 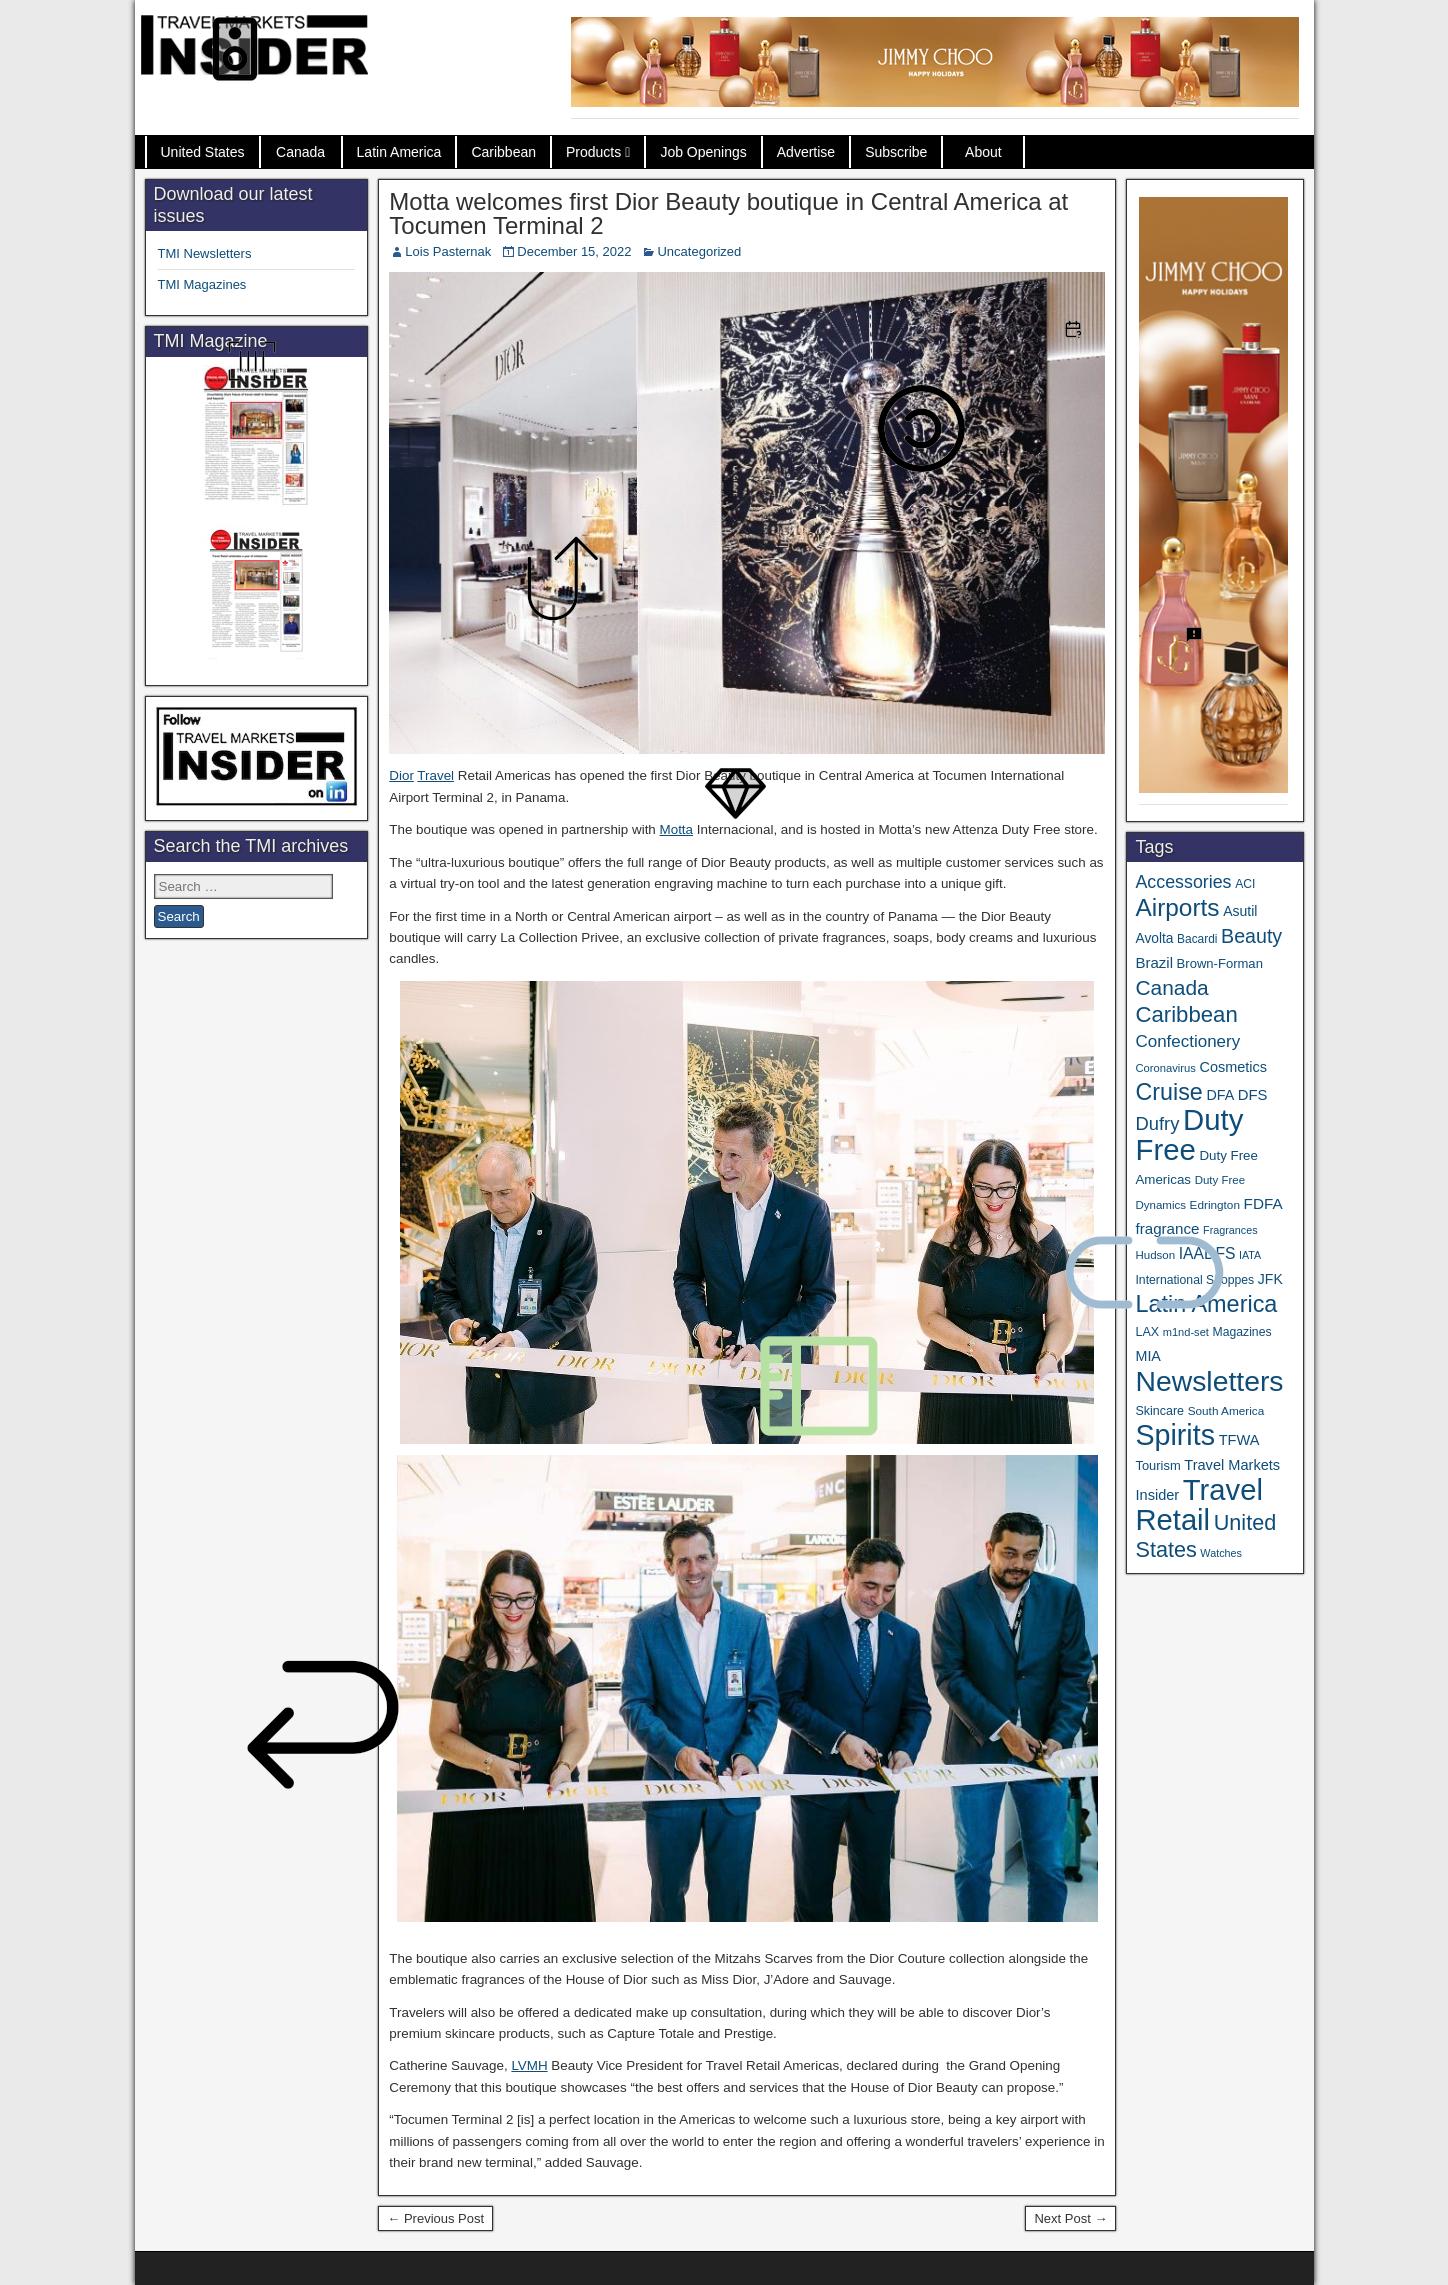 I want to click on adjust speaker or audio output settings, so click(x=235, y=49).